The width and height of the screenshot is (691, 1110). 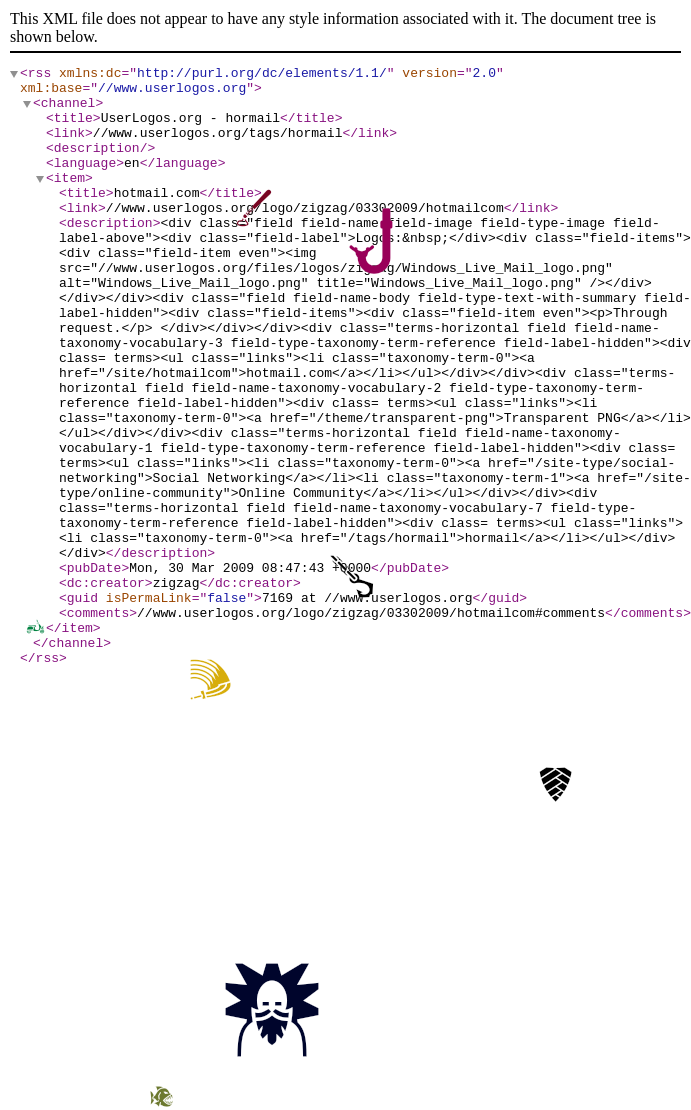 What do you see at coordinates (555, 784) in the screenshot?
I see `equip or view layered armor sets` at bounding box center [555, 784].